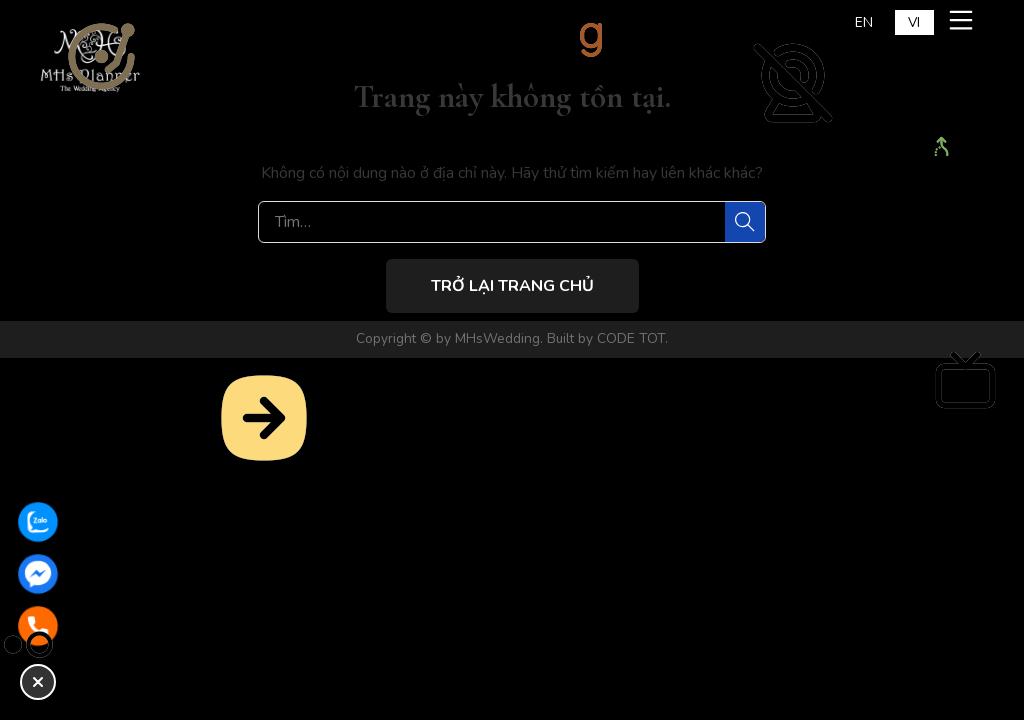 This screenshot has width=1024, height=720. Describe the element at coordinates (941, 146) in the screenshot. I see `merge content from right side` at that location.